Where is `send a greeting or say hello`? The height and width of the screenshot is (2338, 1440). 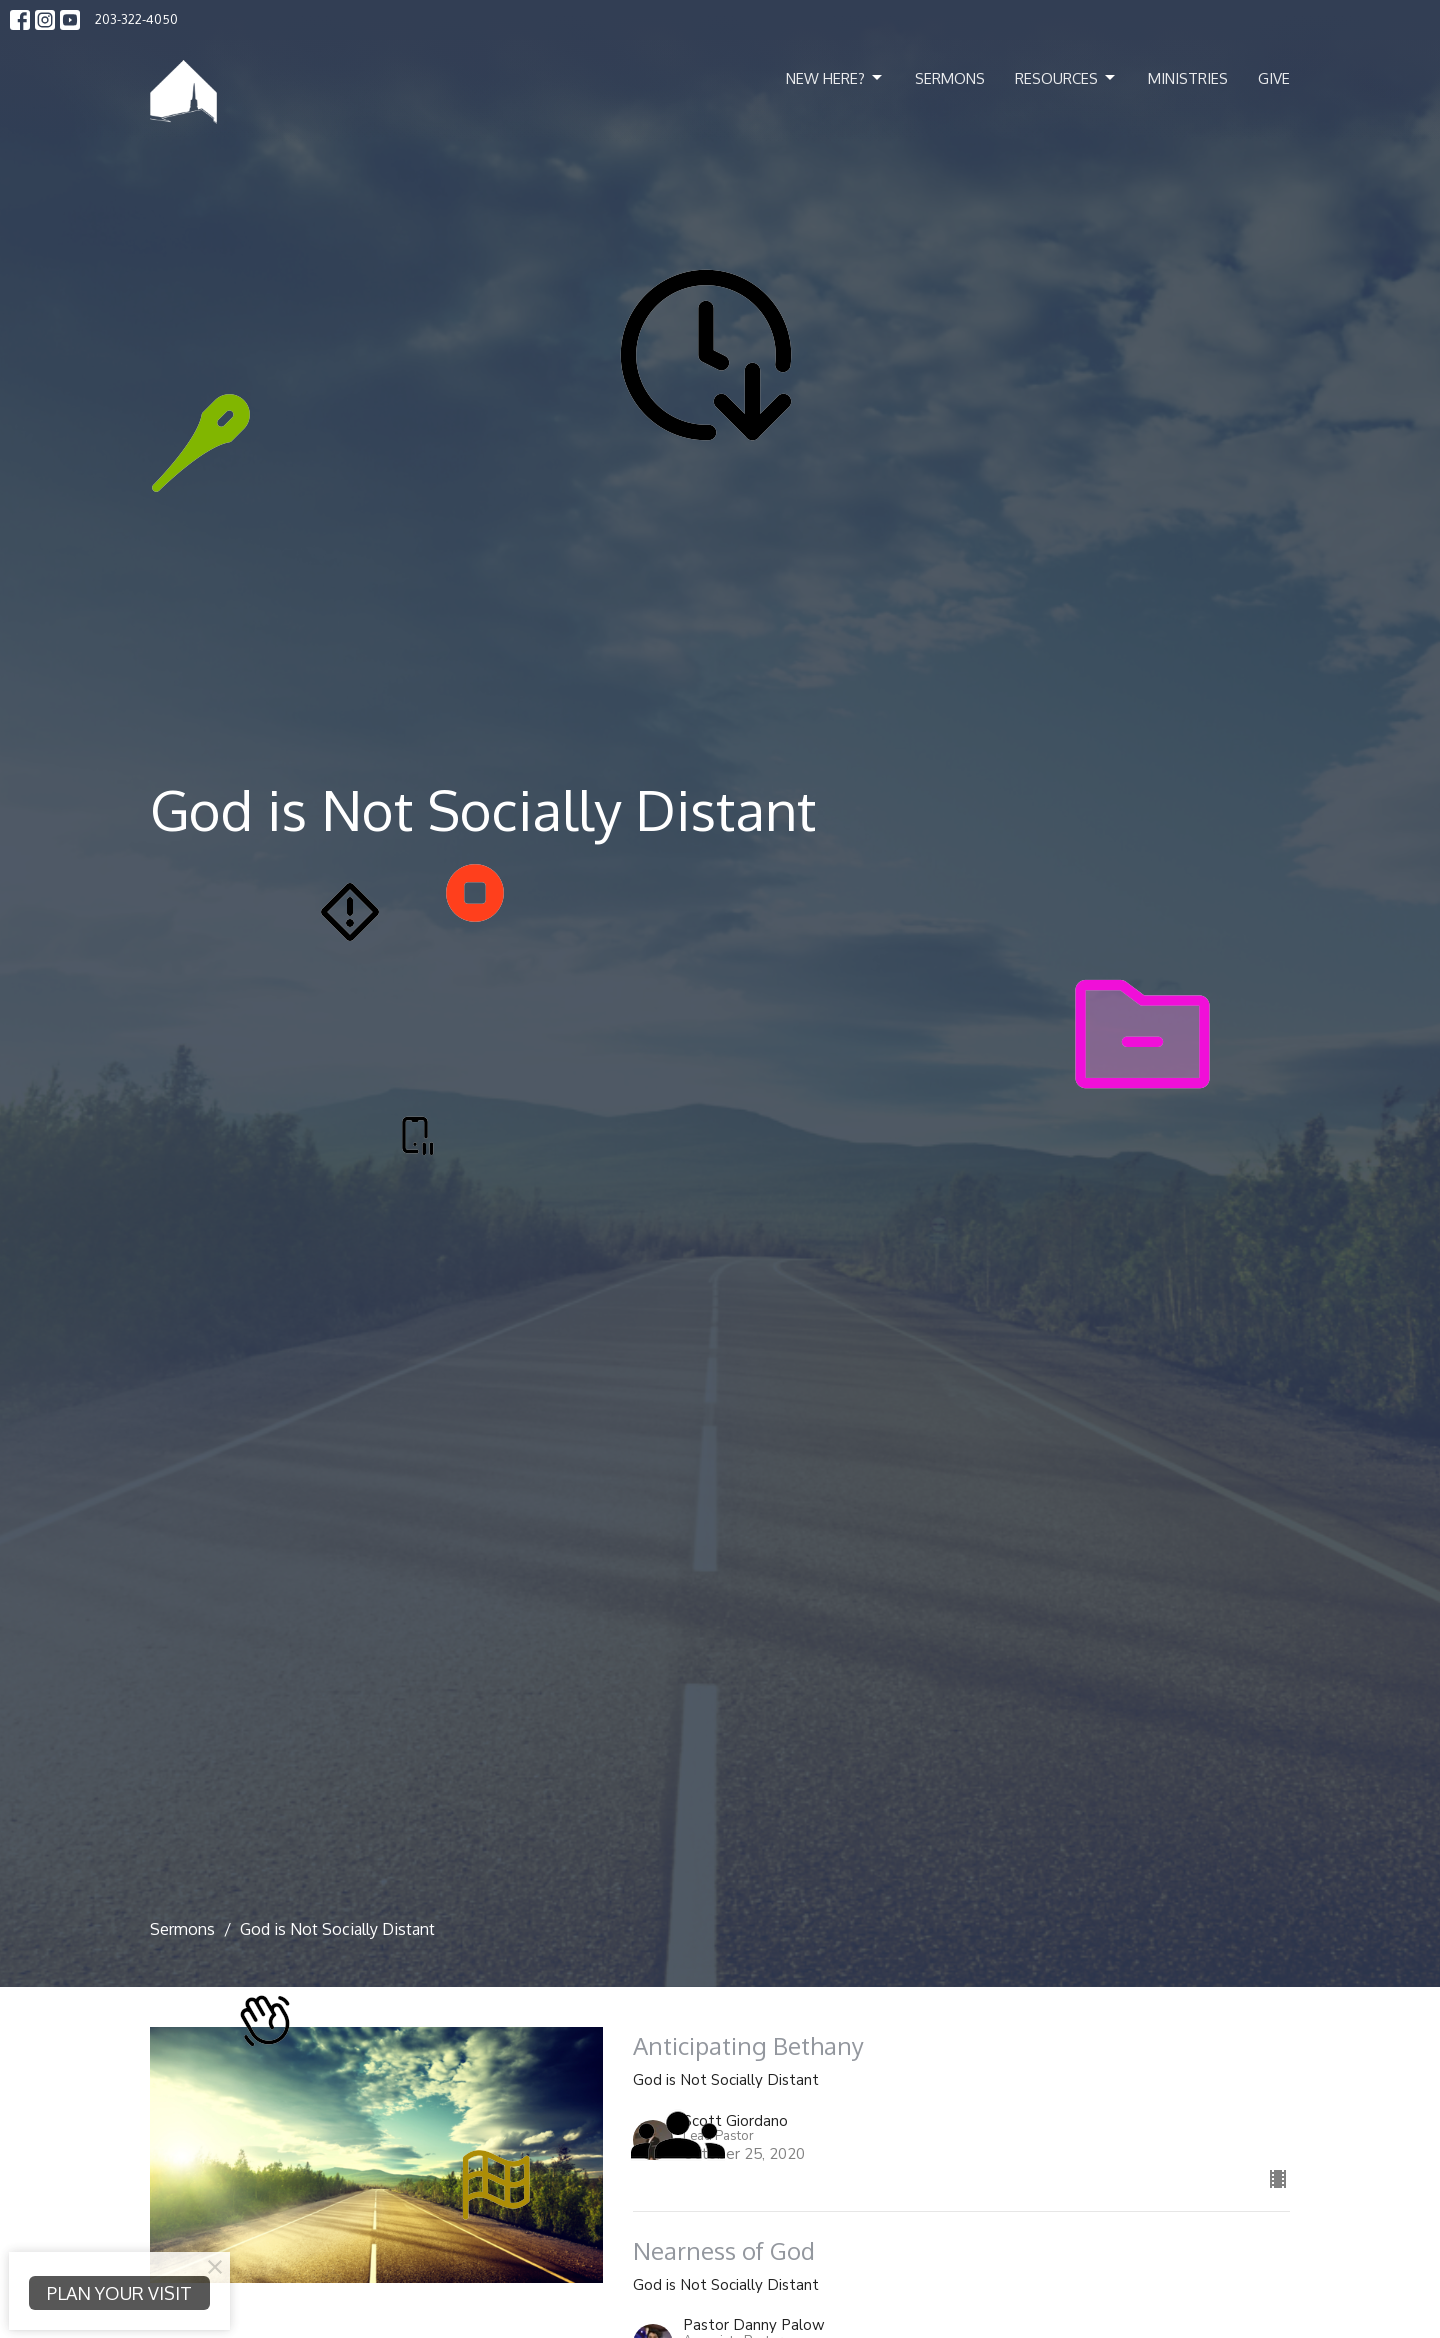
send a greeting or say hello is located at coordinates (265, 2020).